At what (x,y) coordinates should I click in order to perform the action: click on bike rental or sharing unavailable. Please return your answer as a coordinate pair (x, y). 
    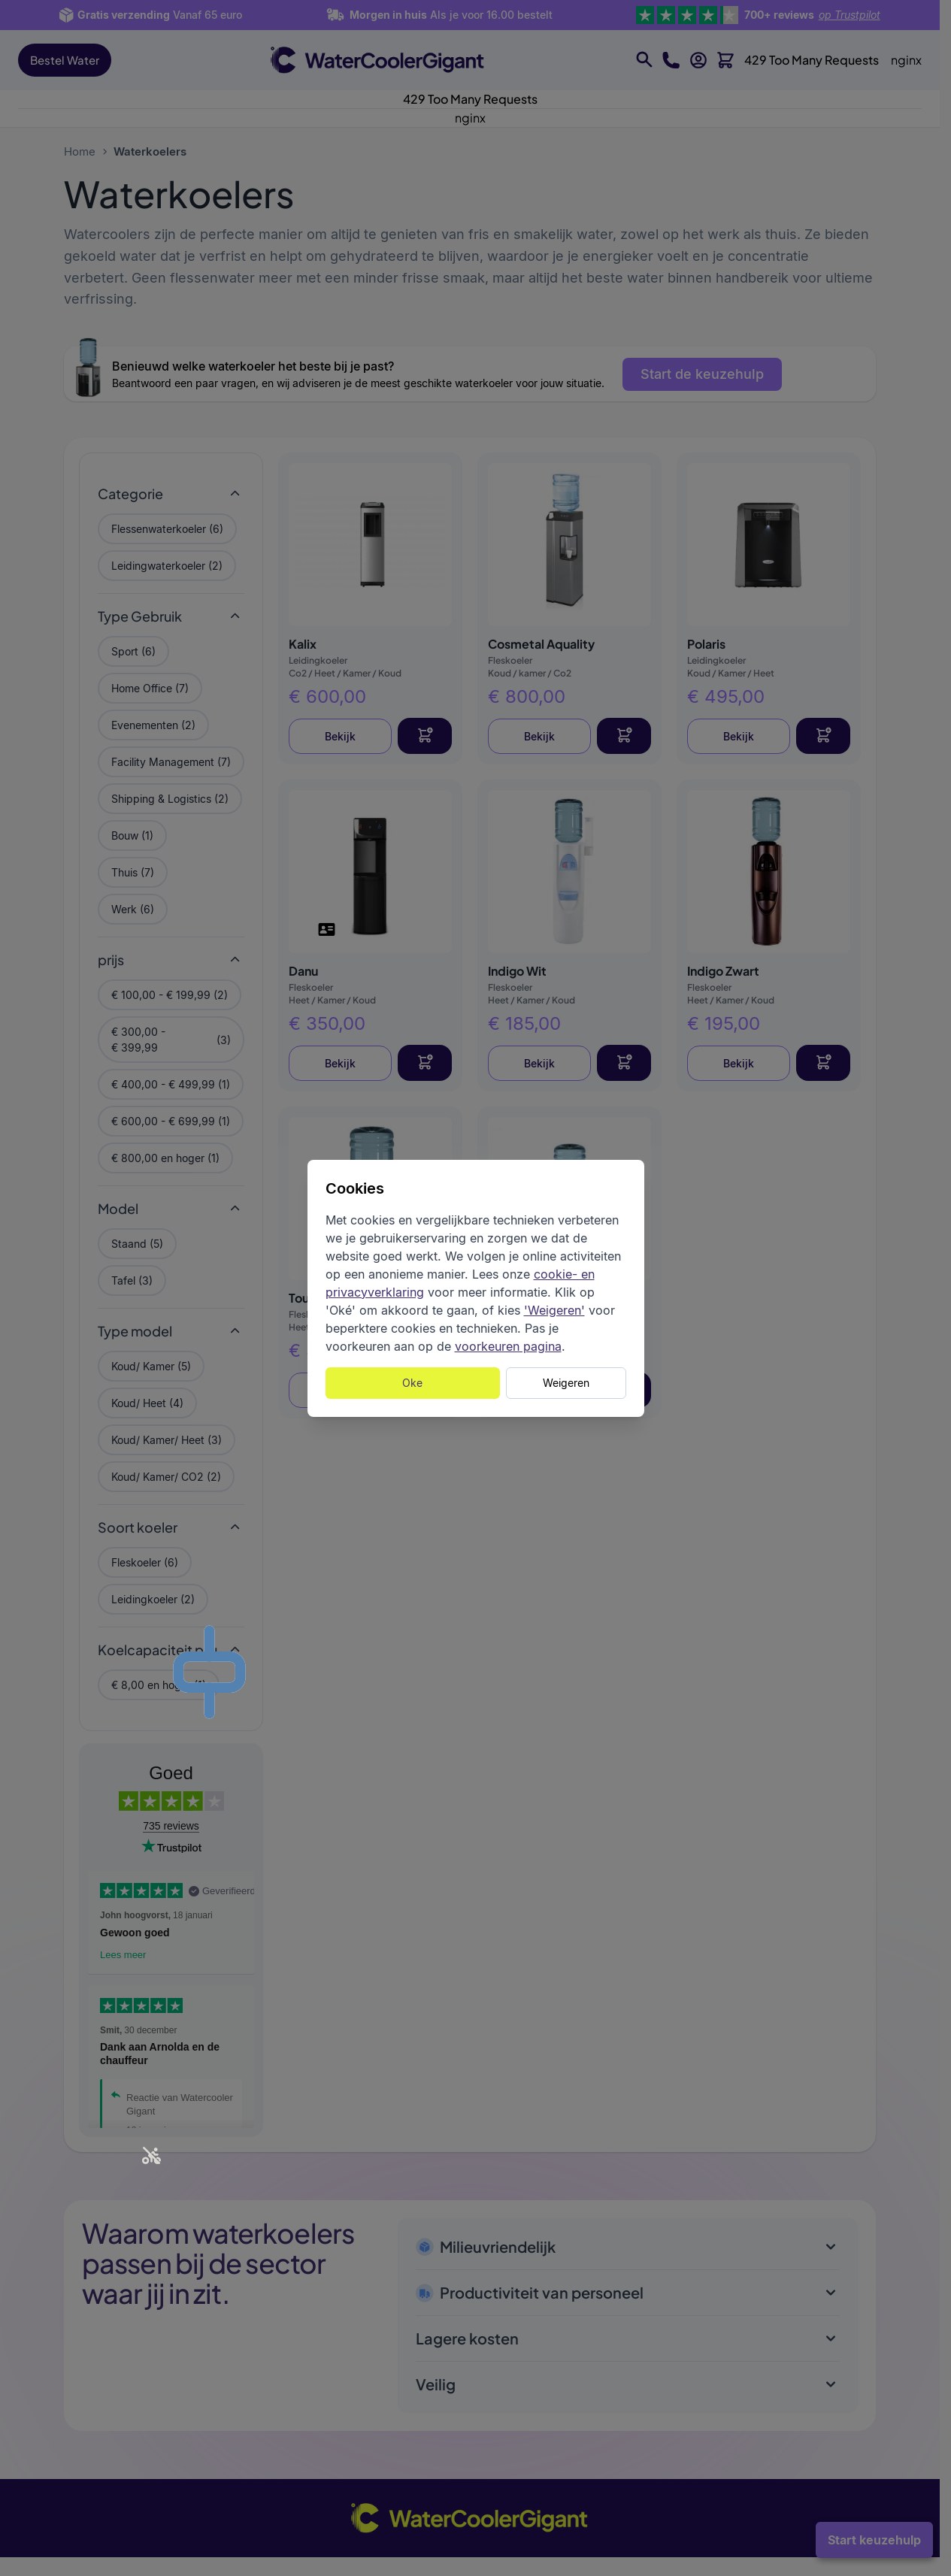
    Looking at the image, I should click on (151, 2155).